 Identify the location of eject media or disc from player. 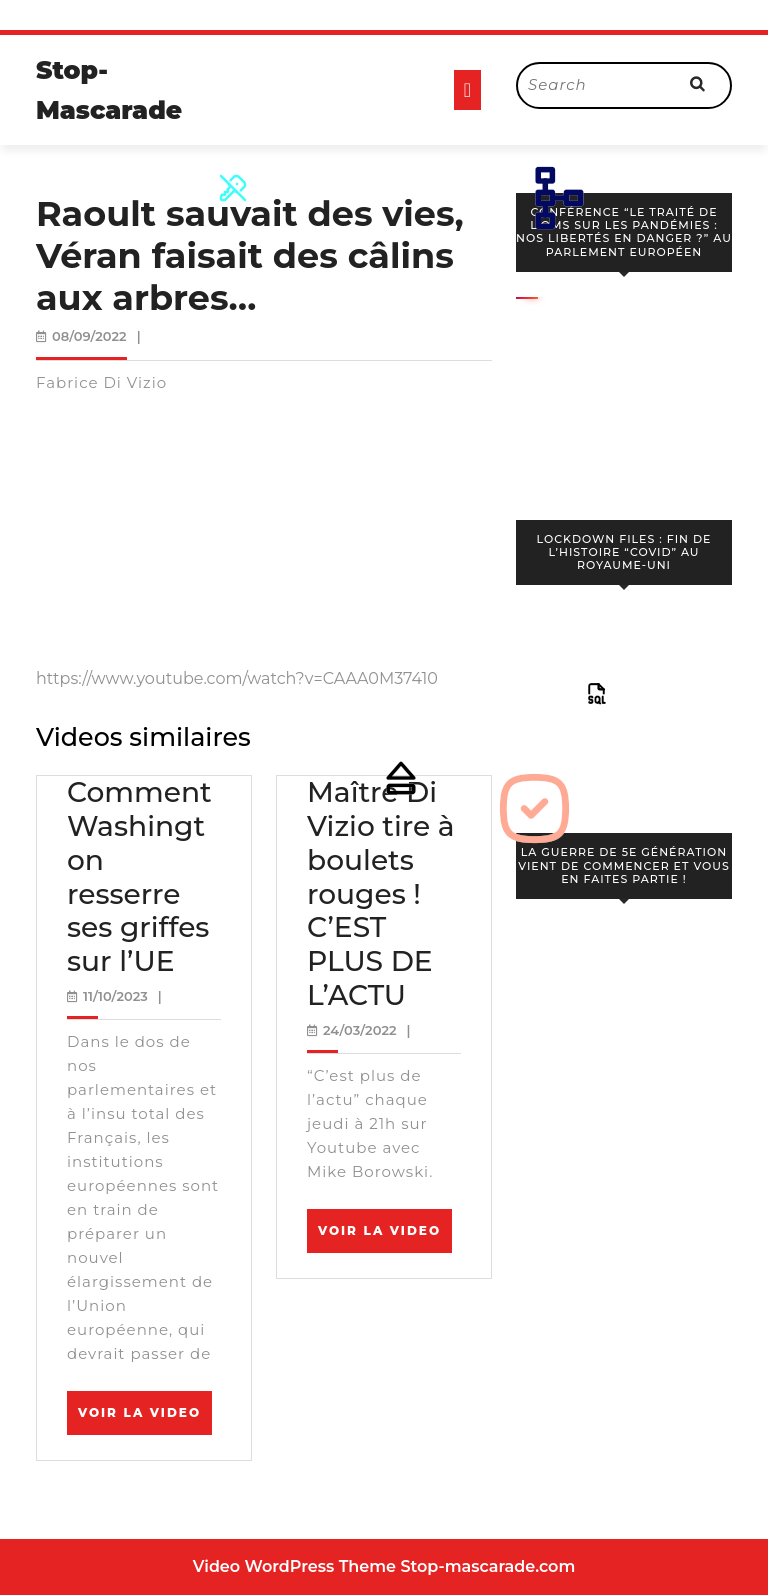
(401, 778).